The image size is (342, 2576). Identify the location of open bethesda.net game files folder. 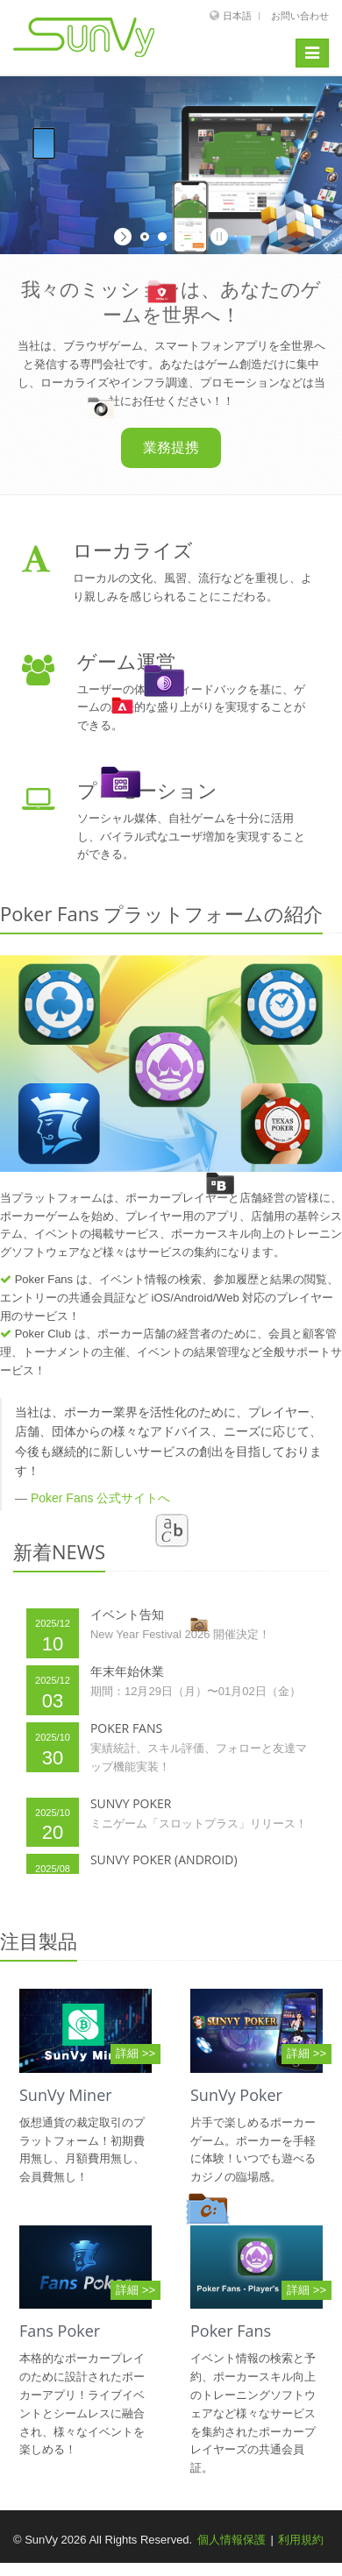
(220, 1184).